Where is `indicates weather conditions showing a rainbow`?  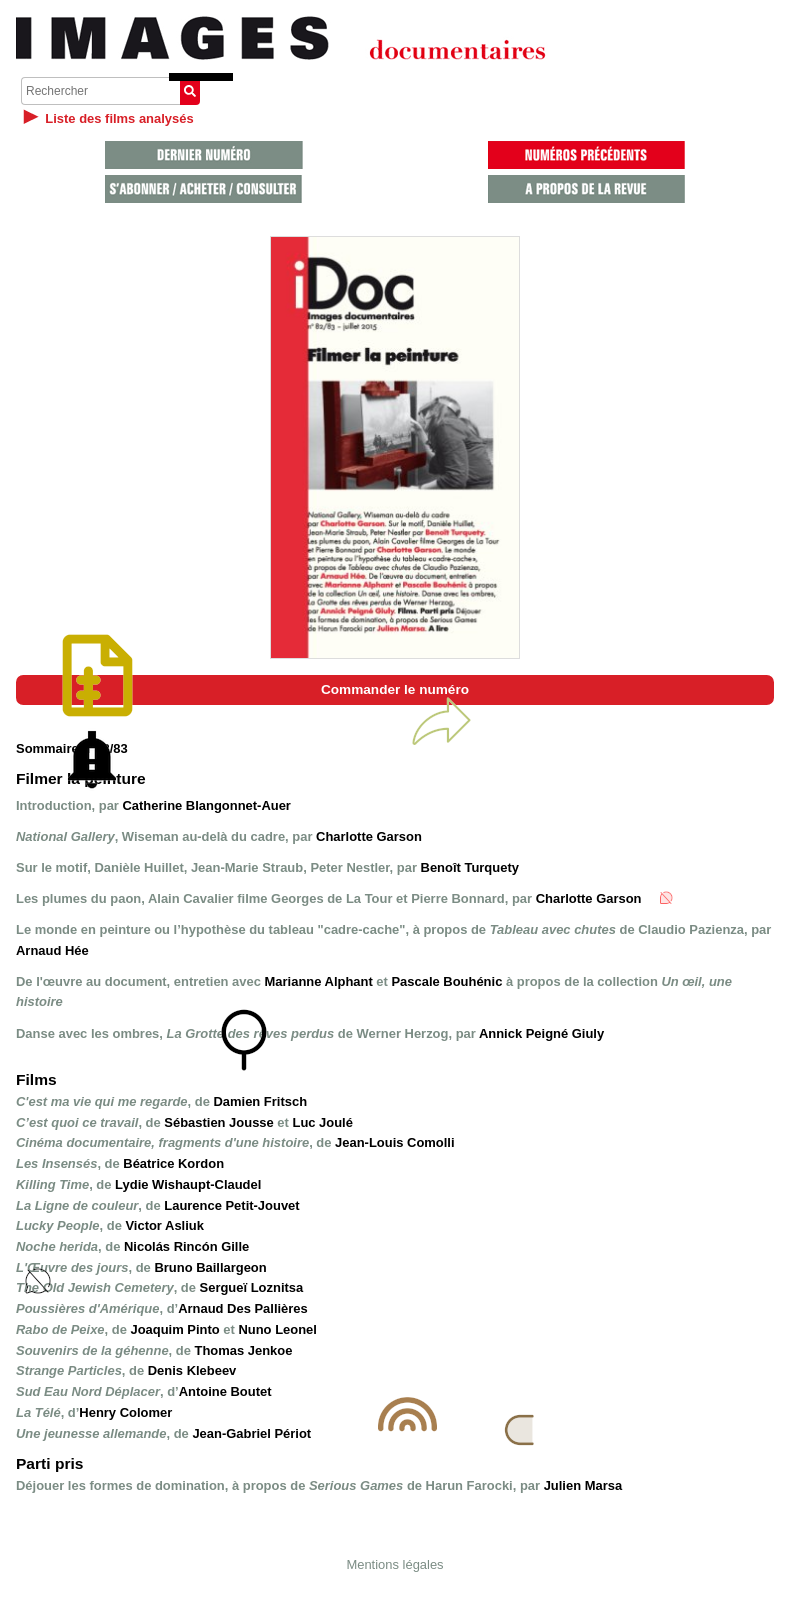 indicates weather conditions showing a rainbow is located at coordinates (407, 1416).